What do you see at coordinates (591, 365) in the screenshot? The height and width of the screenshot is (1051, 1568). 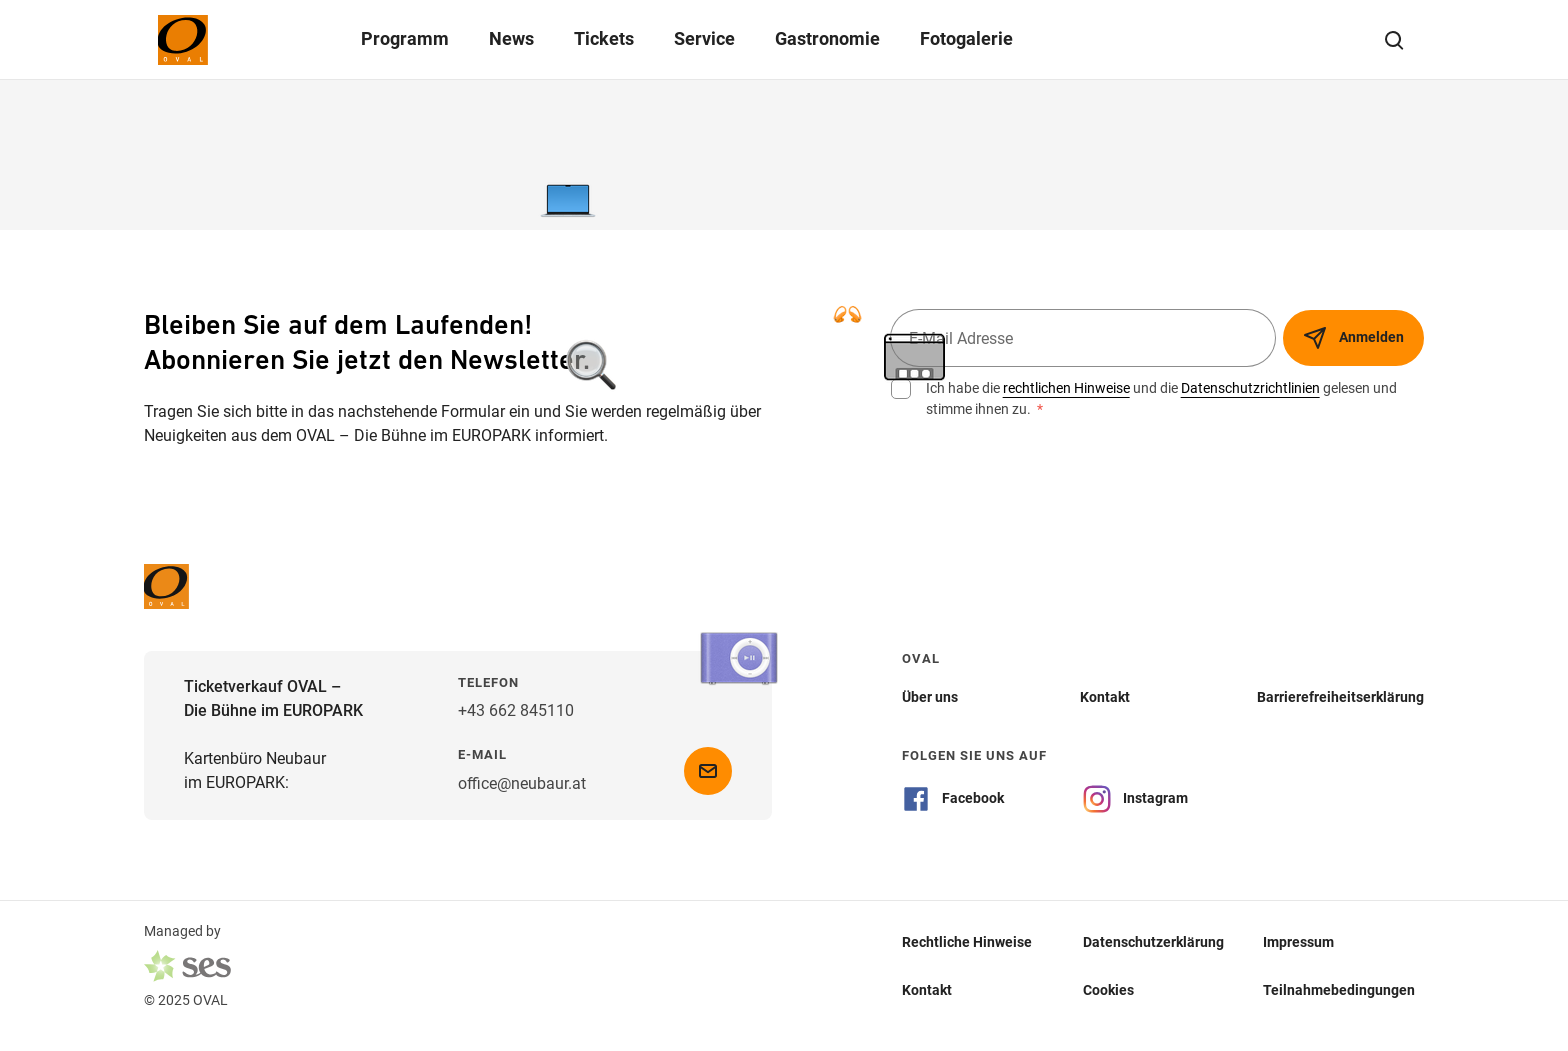 I see `open spotlight search preferences` at bounding box center [591, 365].